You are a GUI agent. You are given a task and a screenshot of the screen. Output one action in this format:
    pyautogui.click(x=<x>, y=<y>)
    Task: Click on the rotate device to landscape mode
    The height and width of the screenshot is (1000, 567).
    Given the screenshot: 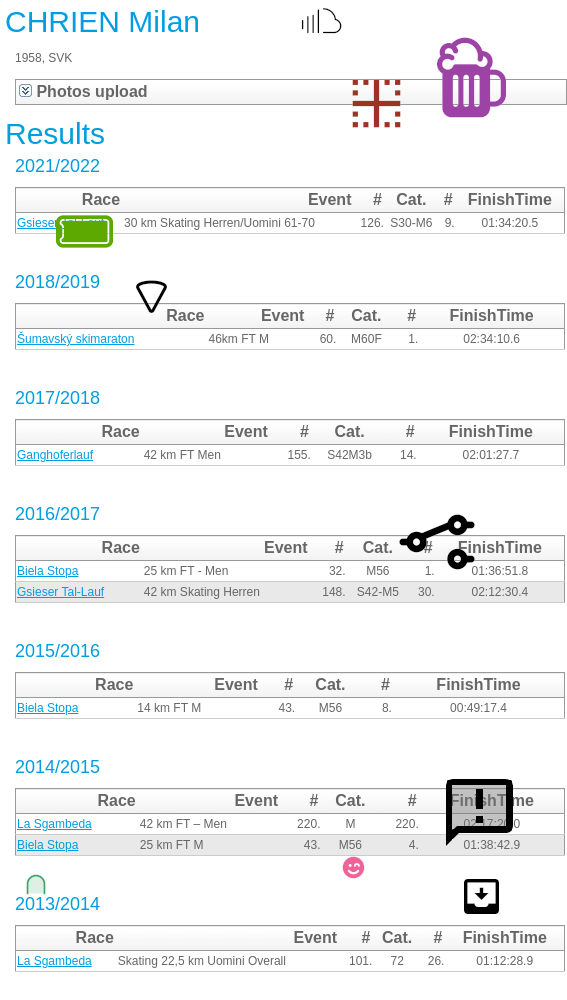 What is the action you would take?
    pyautogui.click(x=84, y=231)
    